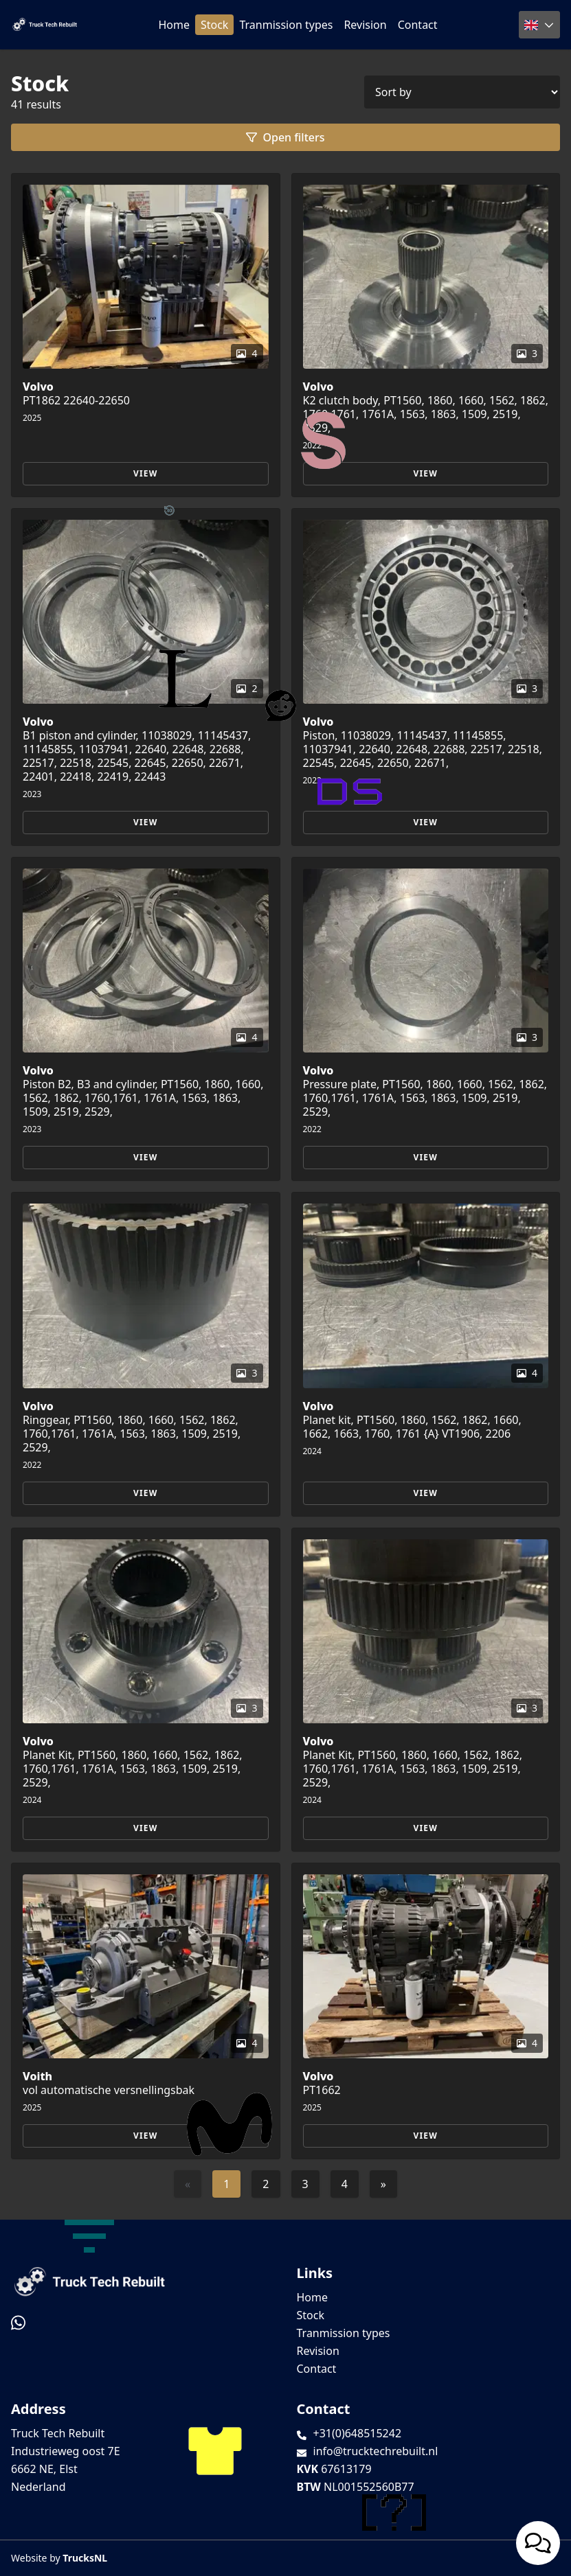 The image size is (571, 2576). Describe the element at coordinates (394, 2512) in the screenshot. I see `visit the Philadelphia Inquirer website` at that location.